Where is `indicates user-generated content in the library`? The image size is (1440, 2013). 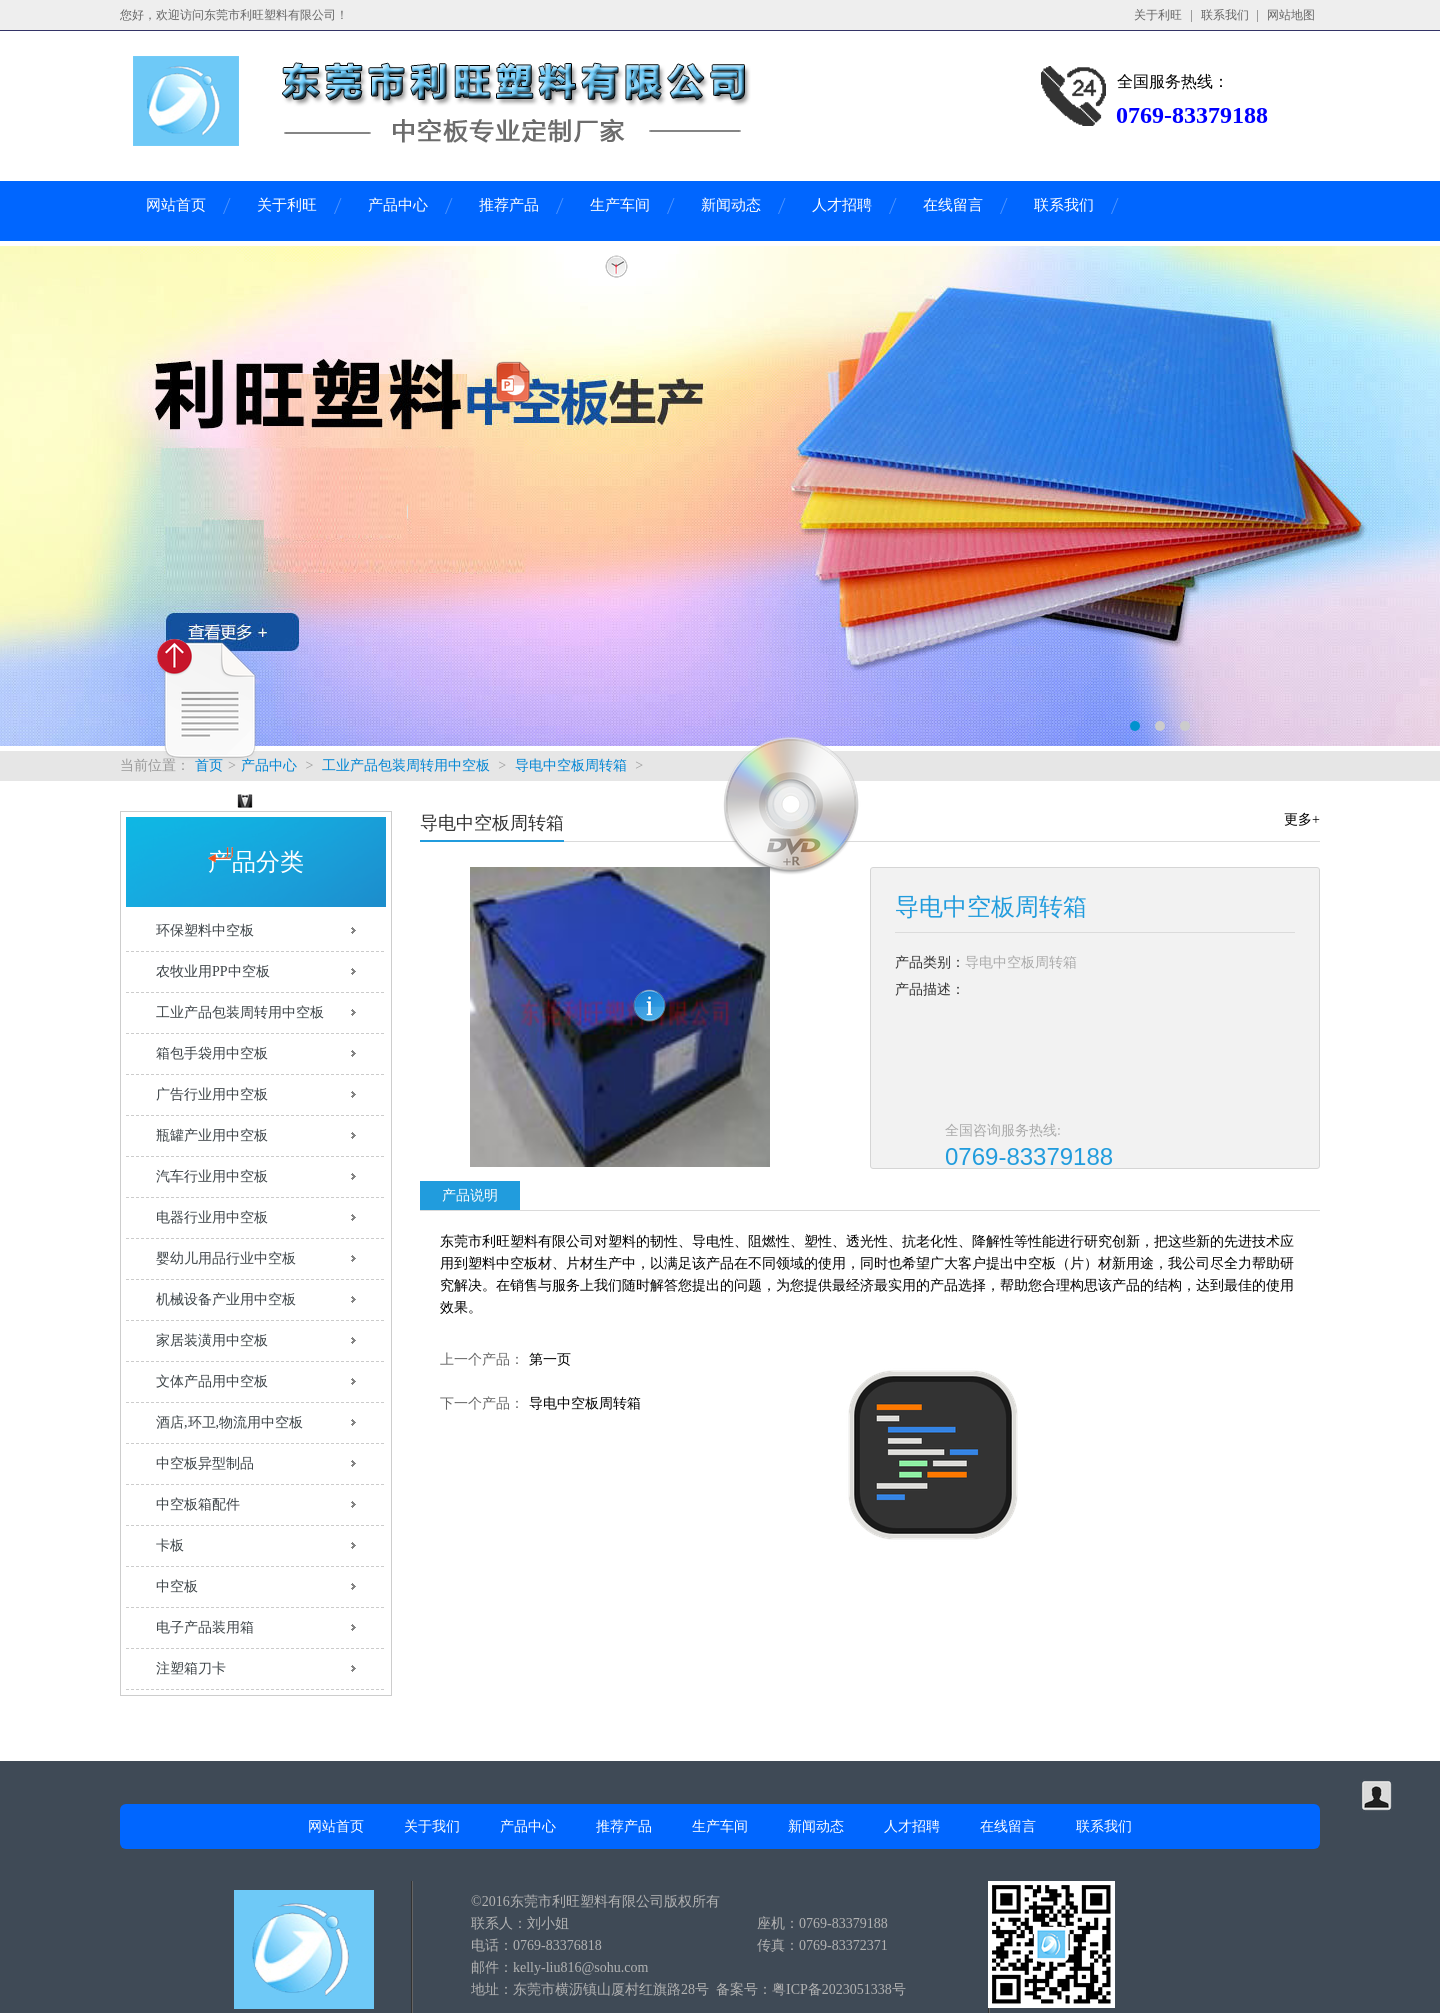 indicates user-generated content in the library is located at coordinates (1358, 1777).